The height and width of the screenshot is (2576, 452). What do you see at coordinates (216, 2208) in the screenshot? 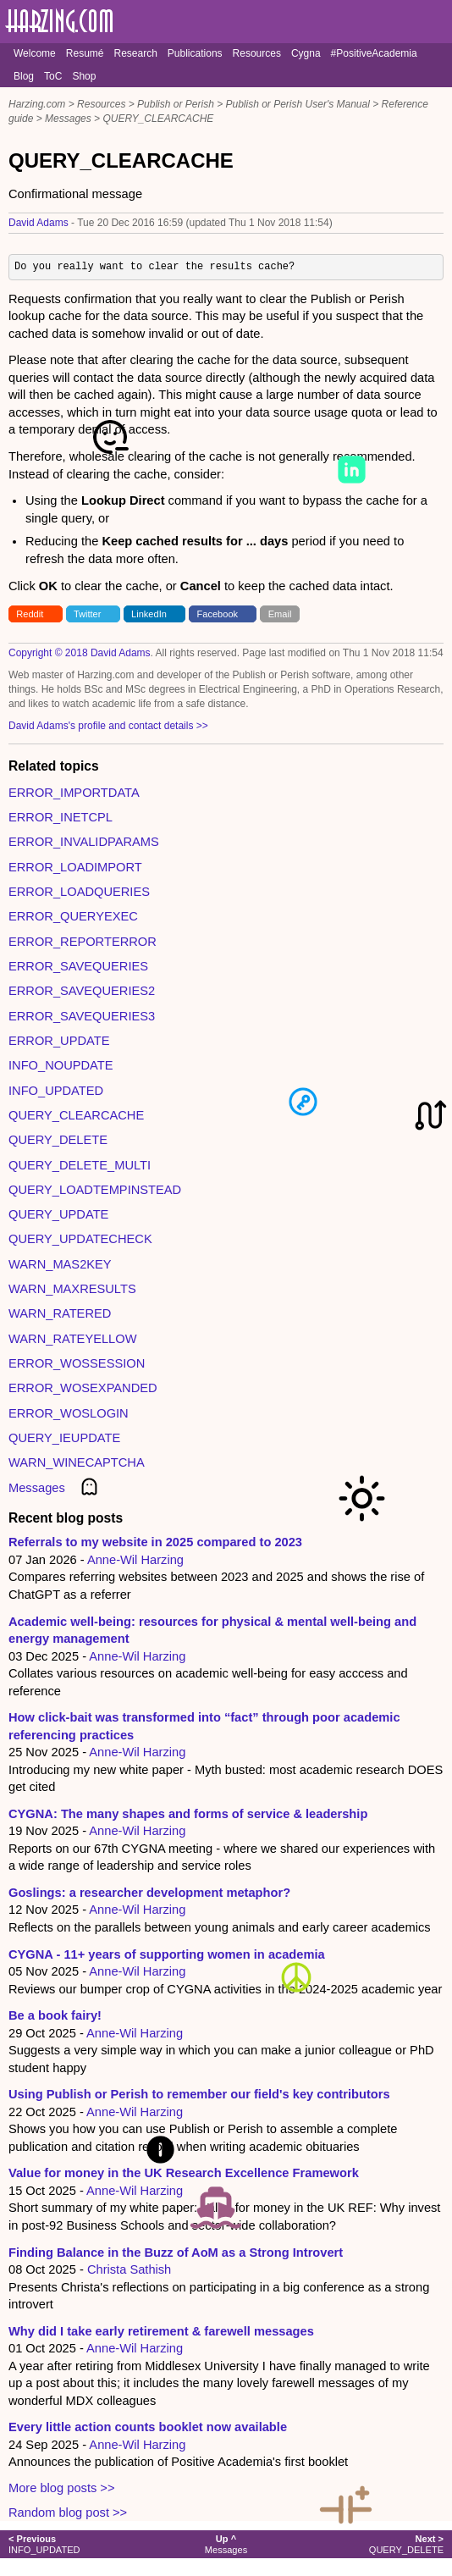
I see `indicates shipping or maritime transport` at bounding box center [216, 2208].